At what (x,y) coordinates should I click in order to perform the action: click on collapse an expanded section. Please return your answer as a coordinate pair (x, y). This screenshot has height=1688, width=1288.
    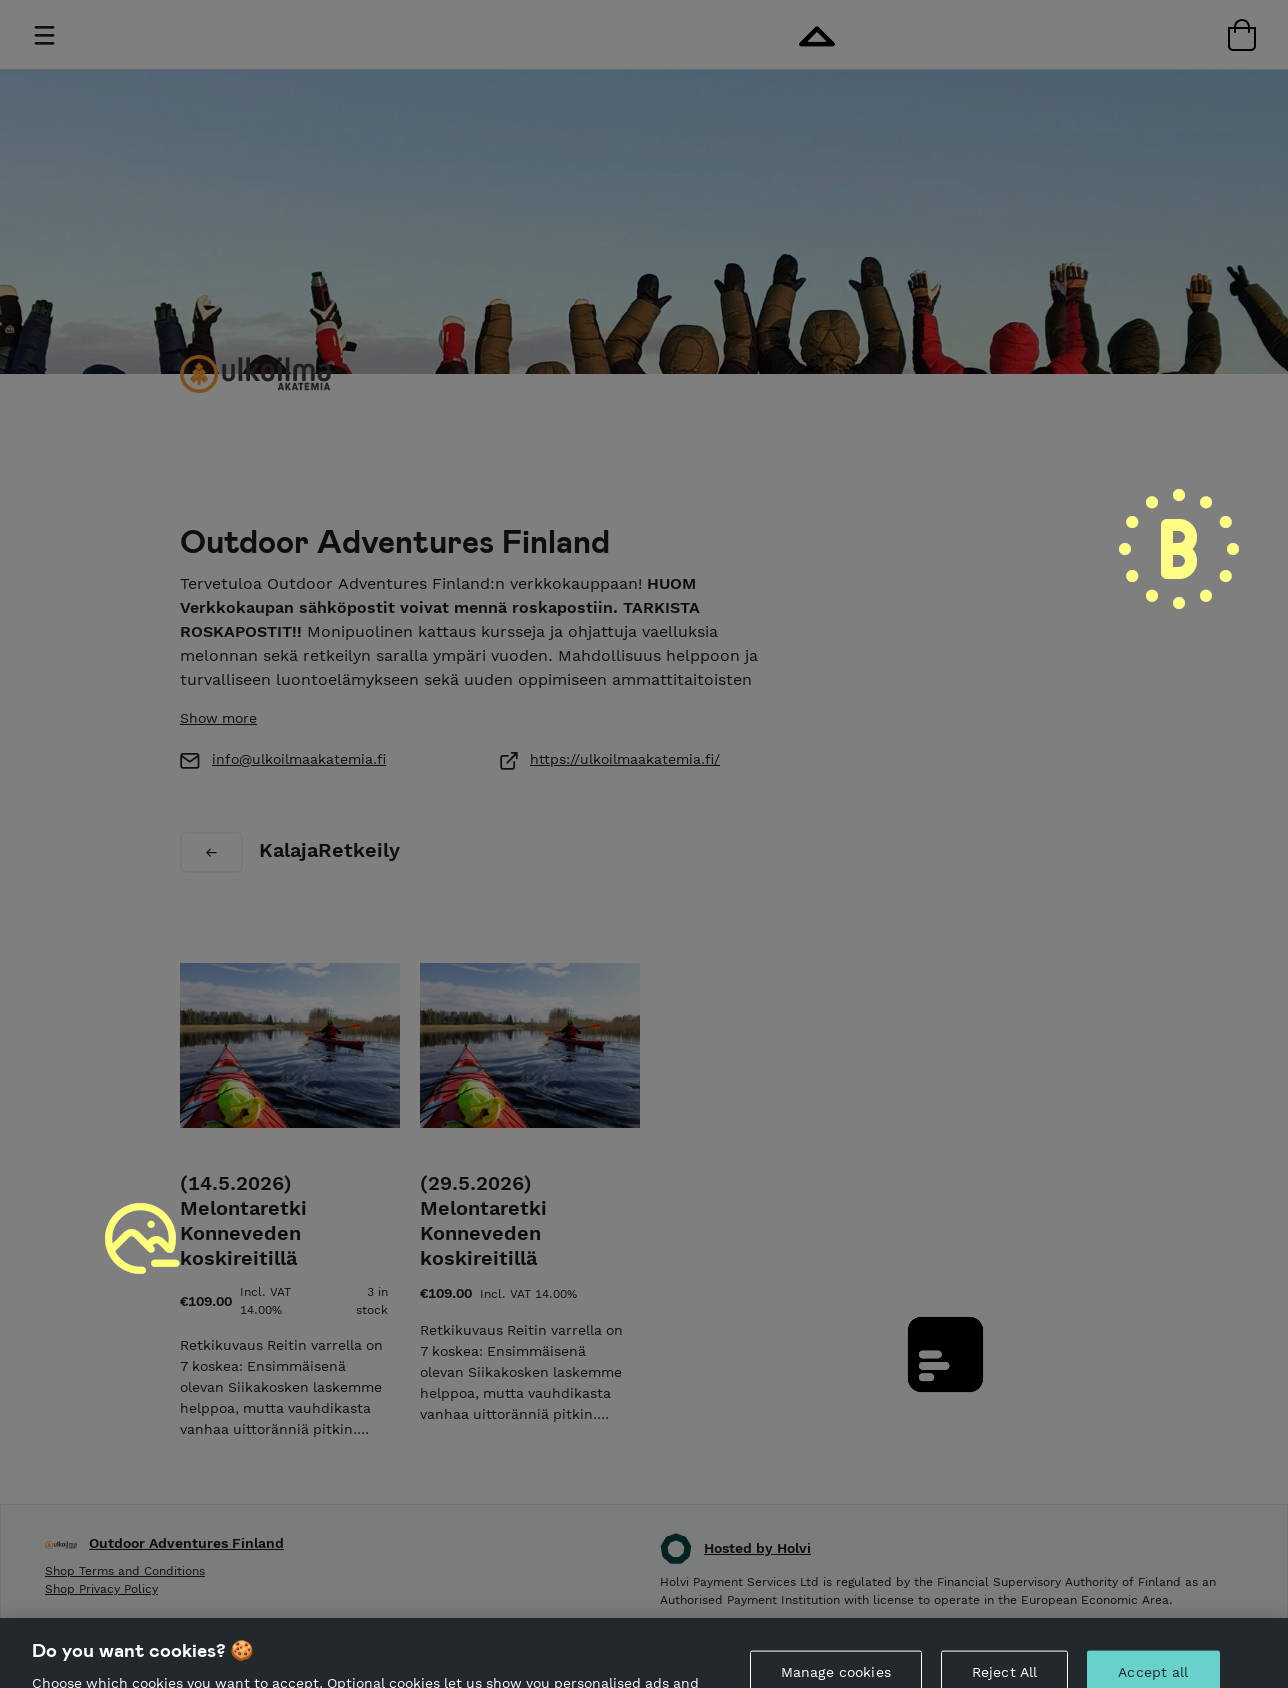
    Looking at the image, I should click on (817, 39).